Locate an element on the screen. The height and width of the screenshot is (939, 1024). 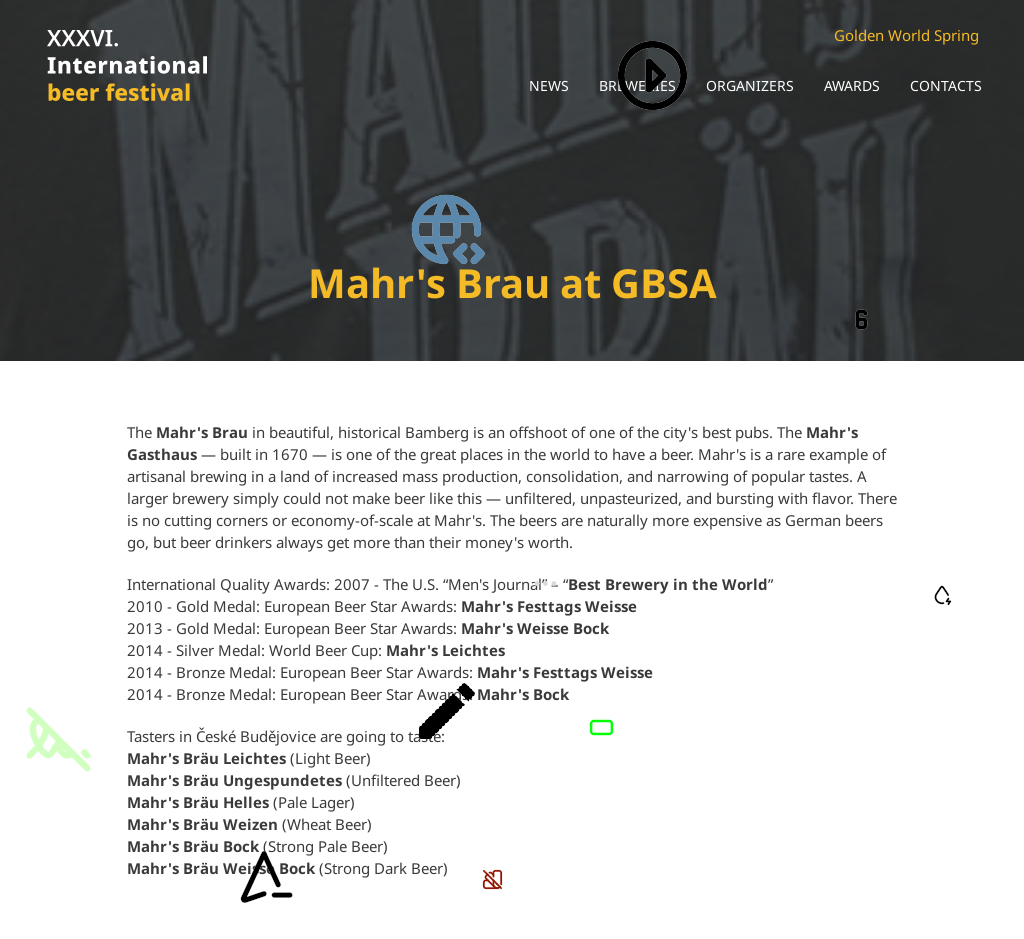
signature feature disabled is located at coordinates (58, 739).